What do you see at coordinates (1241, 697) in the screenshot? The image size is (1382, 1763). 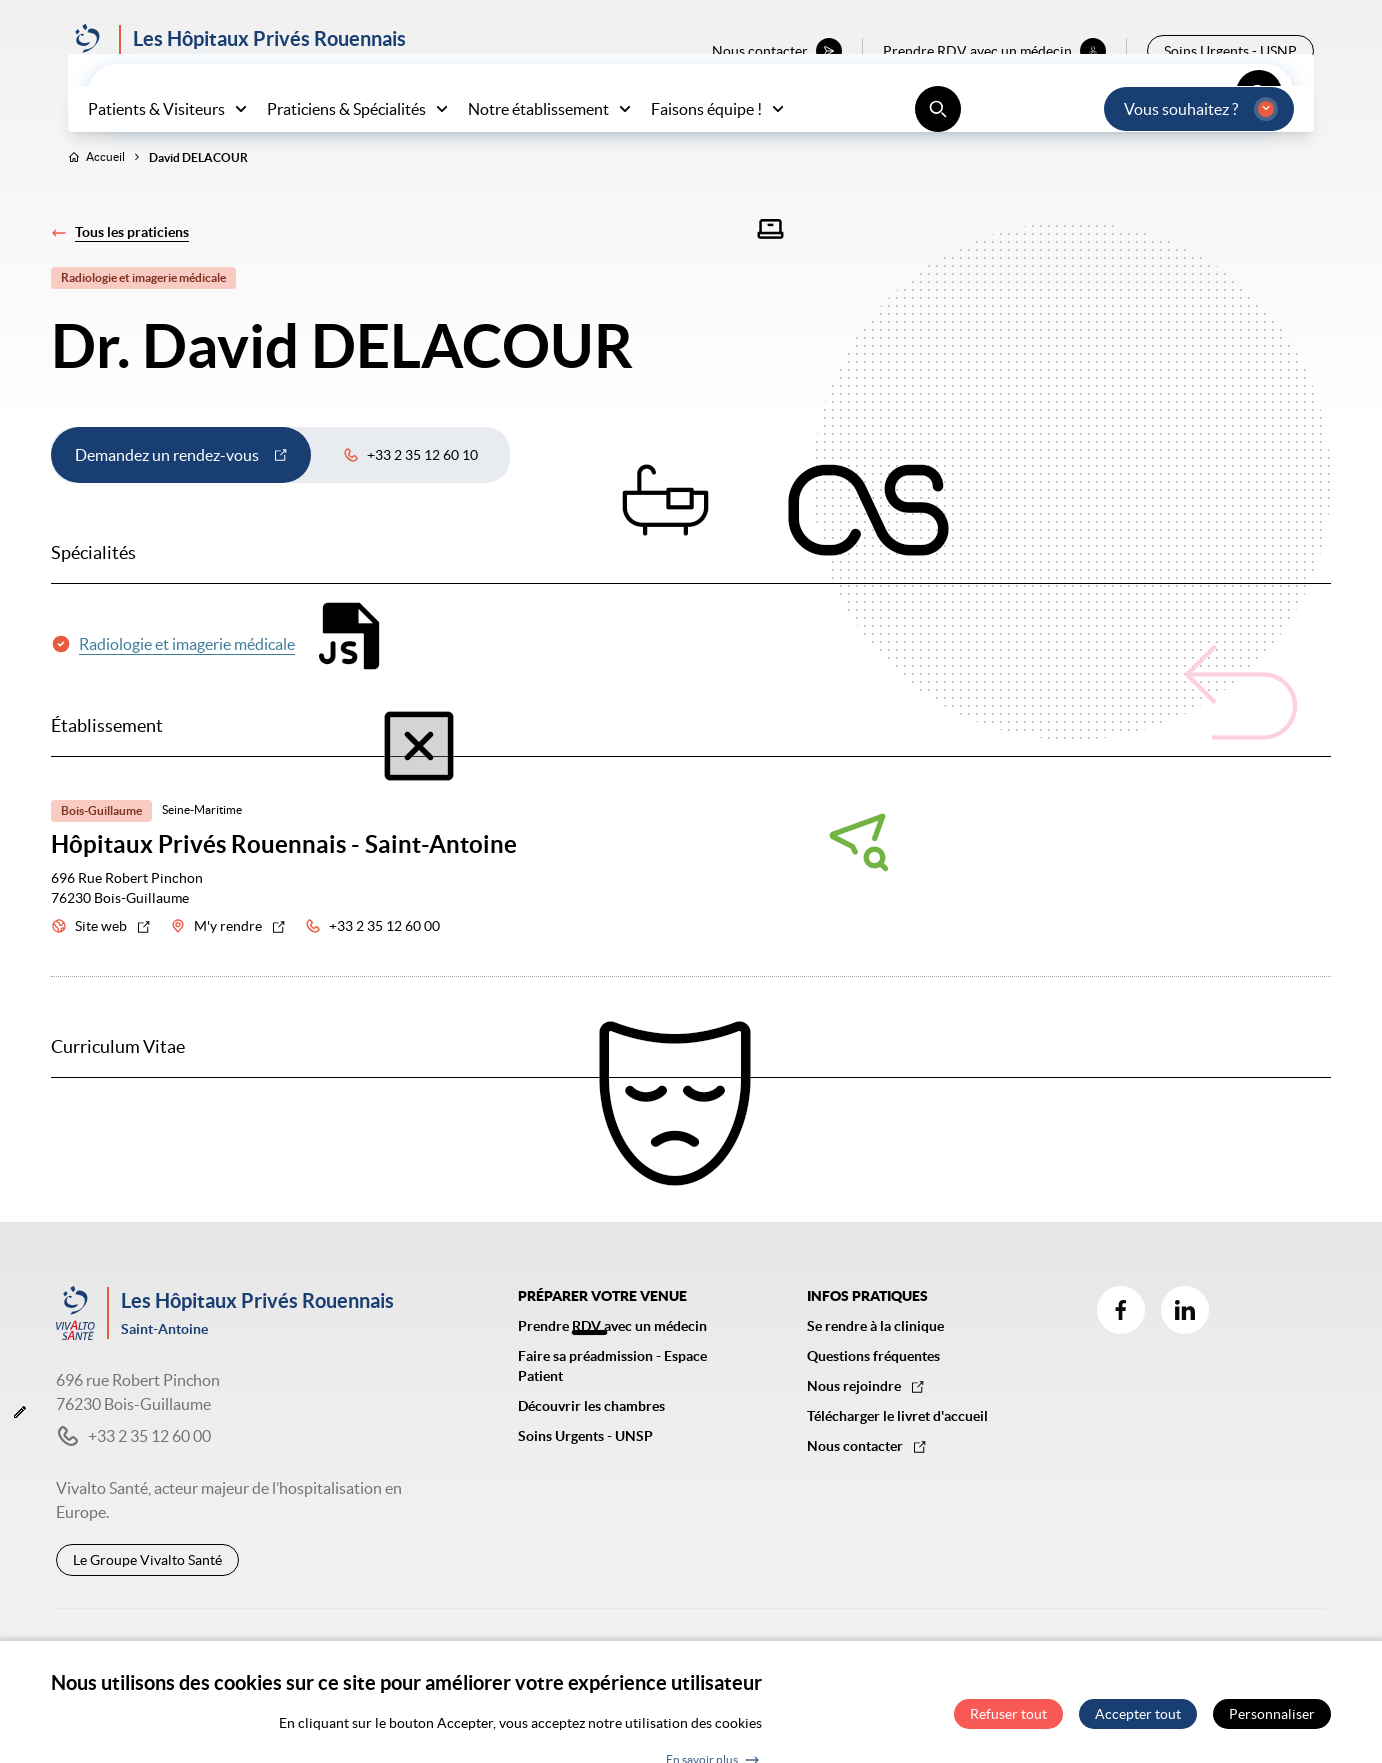 I see `undo previous action` at bounding box center [1241, 697].